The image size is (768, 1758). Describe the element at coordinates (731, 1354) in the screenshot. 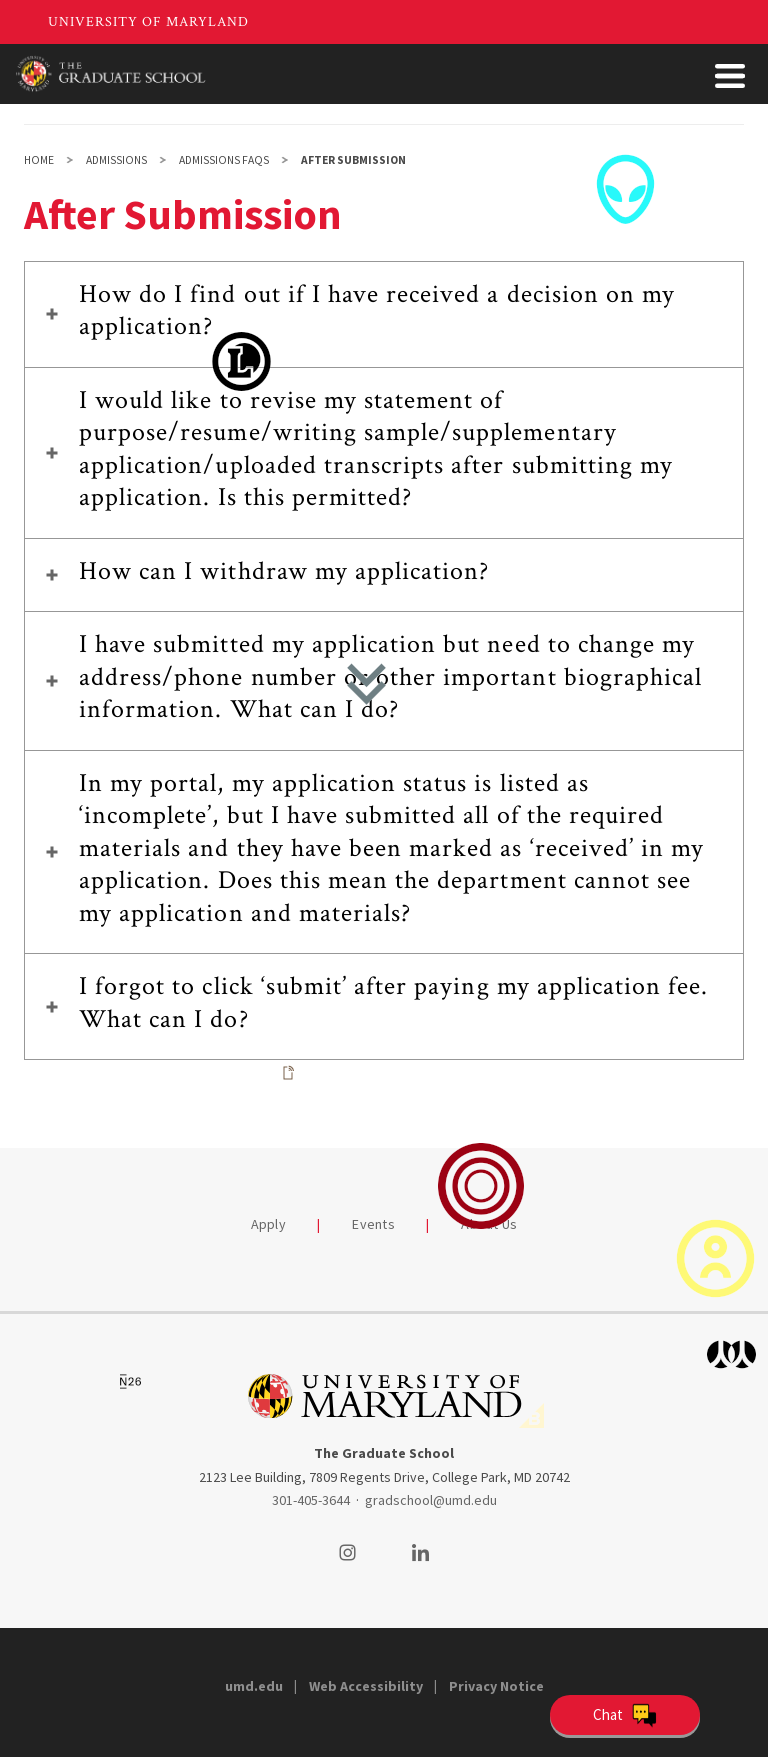

I see `link to Renren social network profile` at that location.